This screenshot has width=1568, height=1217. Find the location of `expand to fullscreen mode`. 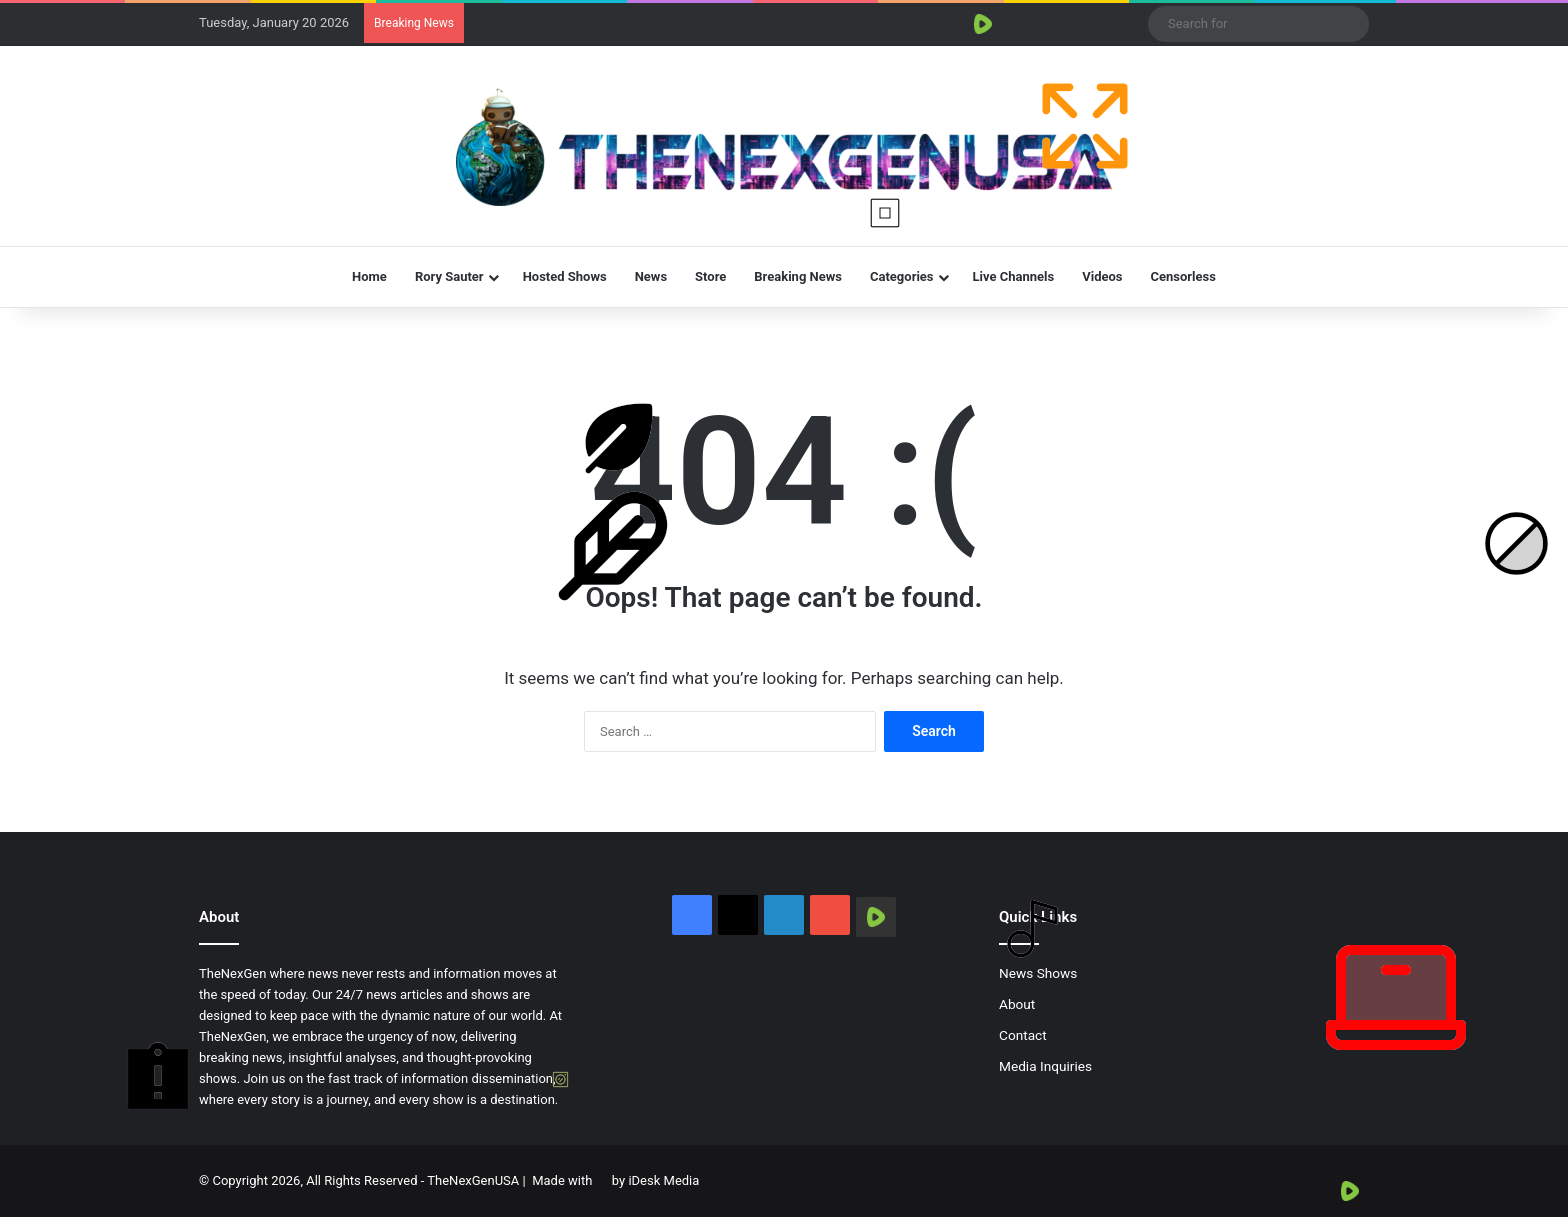

expand to fullscreen mode is located at coordinates (1085, 126).